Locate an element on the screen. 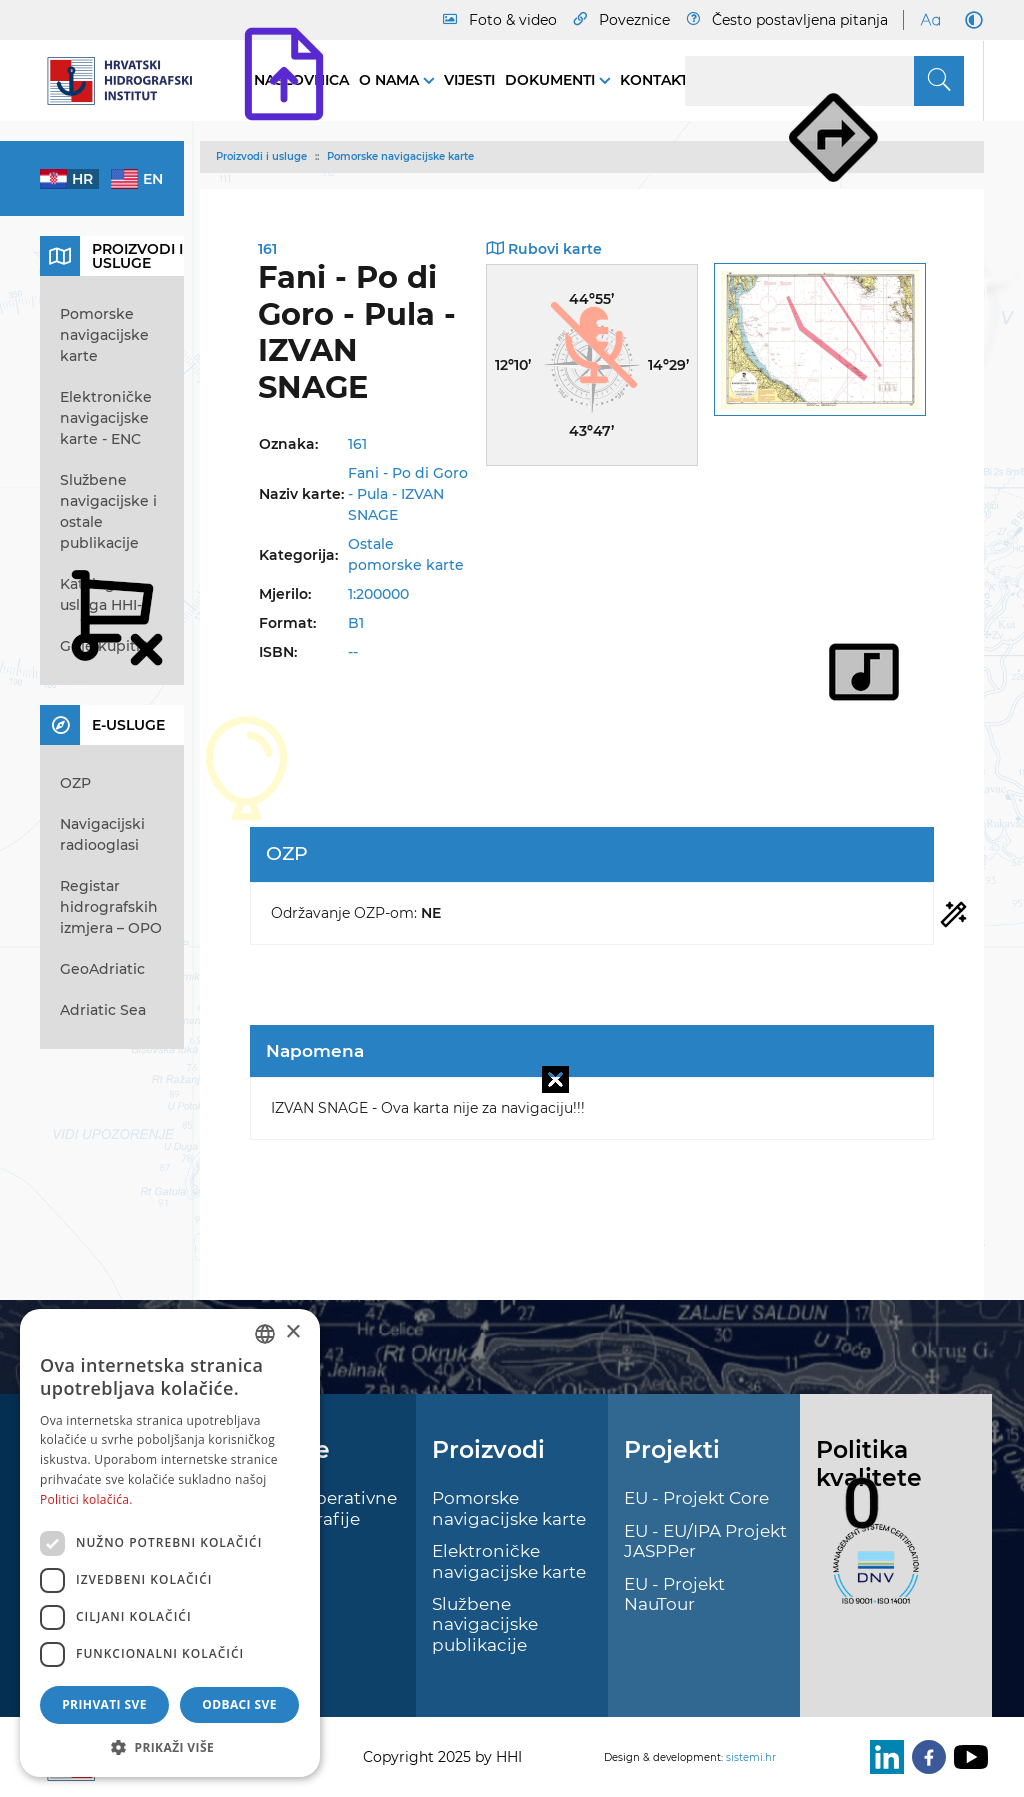  apply magic or auto-enhance effects is located at coordinates (953, 914).